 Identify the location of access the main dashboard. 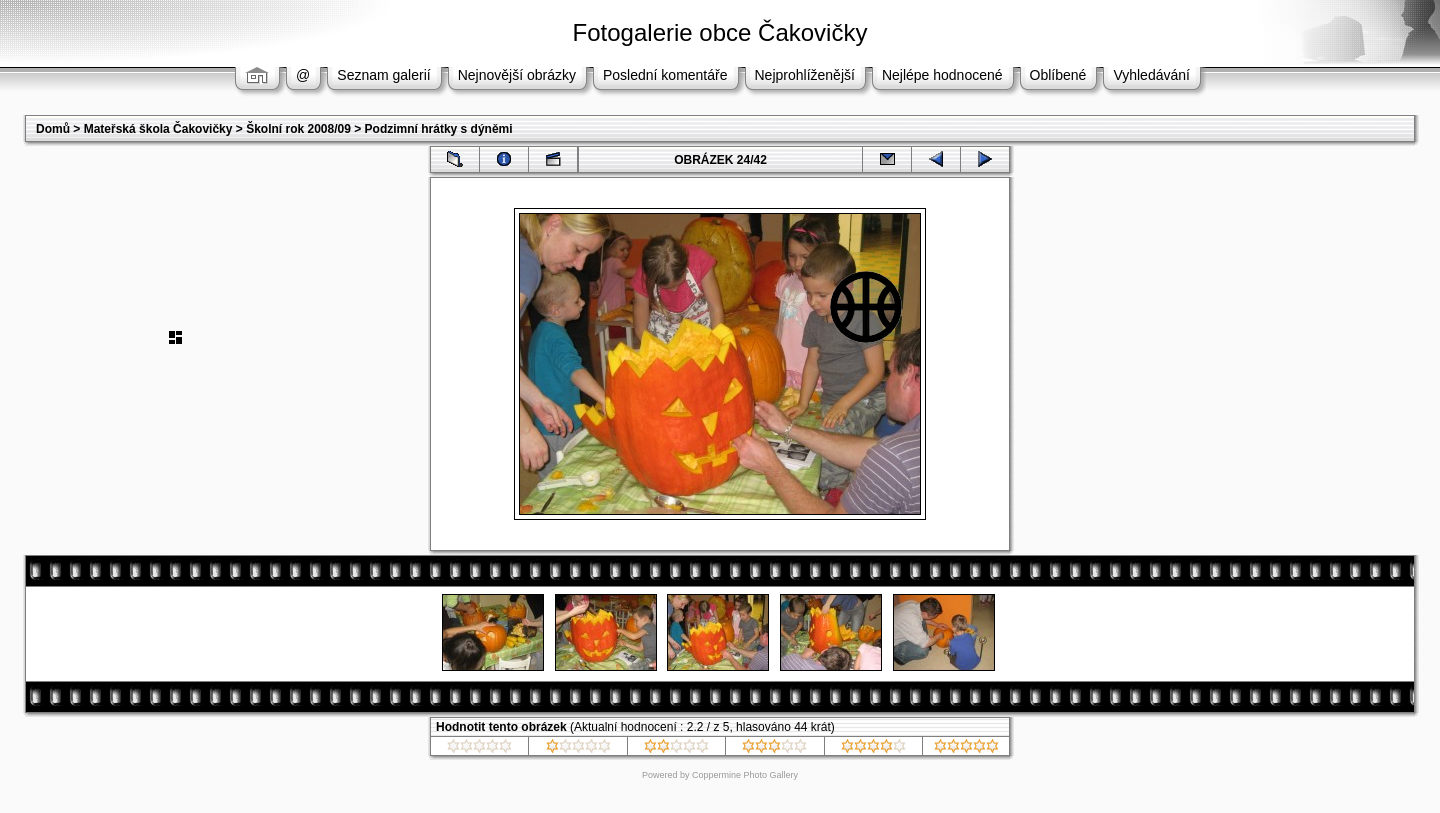
(175, 337).